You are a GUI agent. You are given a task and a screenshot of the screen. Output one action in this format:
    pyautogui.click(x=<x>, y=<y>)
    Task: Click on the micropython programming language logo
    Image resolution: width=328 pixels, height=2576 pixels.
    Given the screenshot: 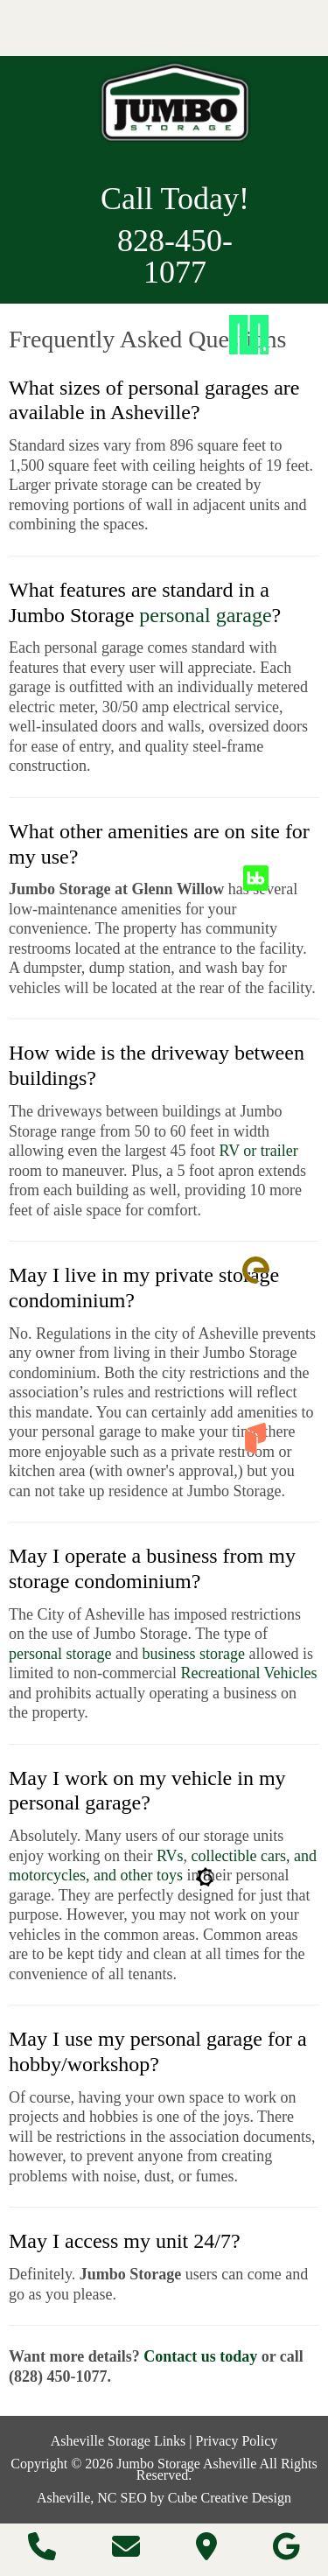 What is the action you would take?
    pyautogui.click(x=248, y=334)
    